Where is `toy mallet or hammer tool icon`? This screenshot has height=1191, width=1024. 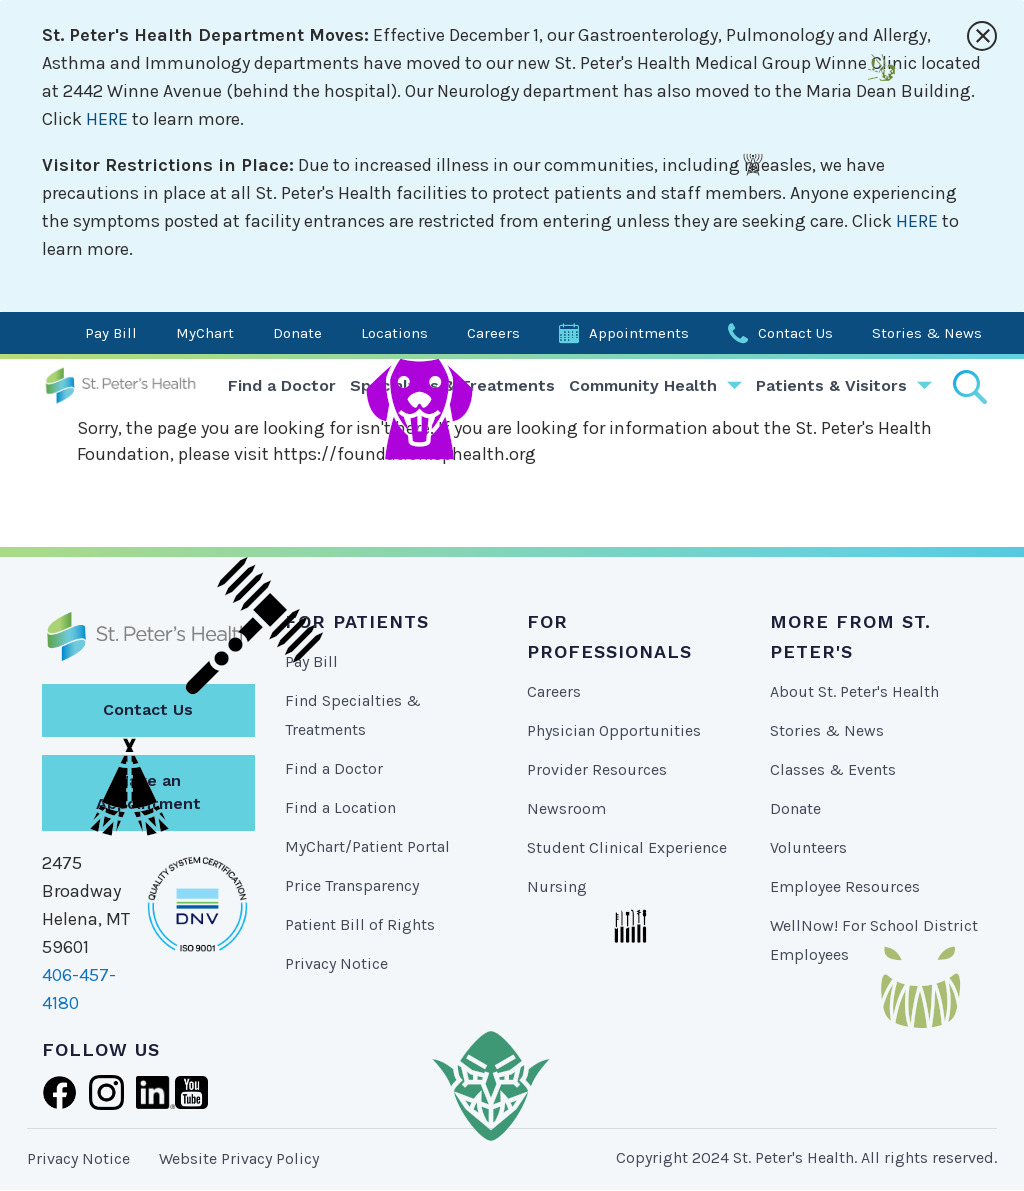
toy mallet or hammer tool icon is located at coordinates (254, 625).